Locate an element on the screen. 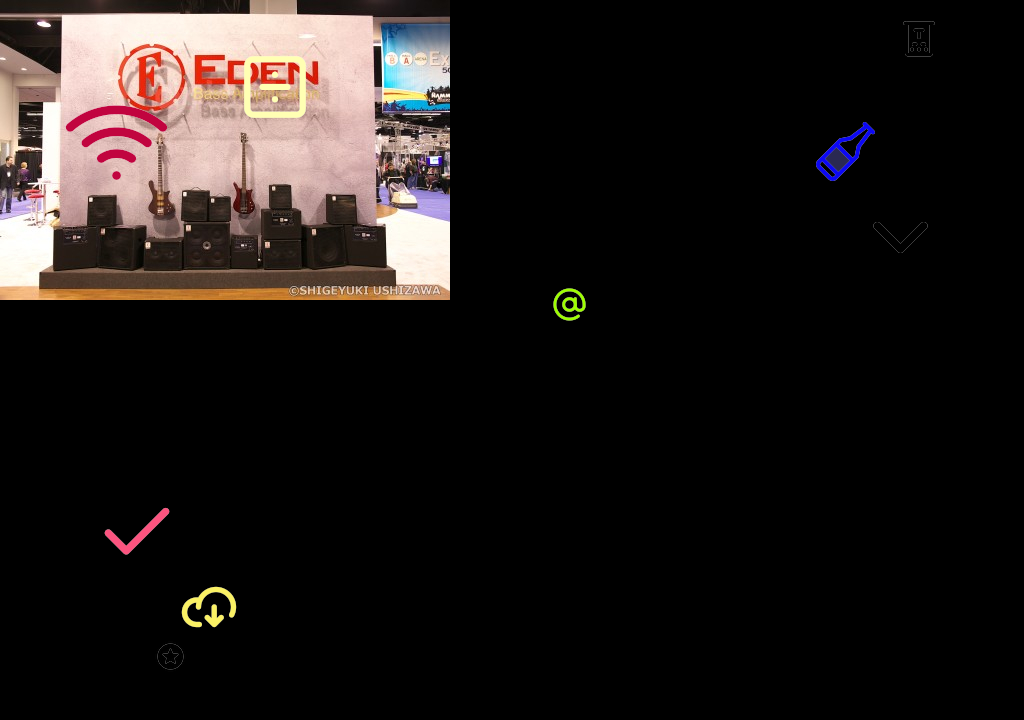  confirm or submit an action is located at coordinates (137, 533).